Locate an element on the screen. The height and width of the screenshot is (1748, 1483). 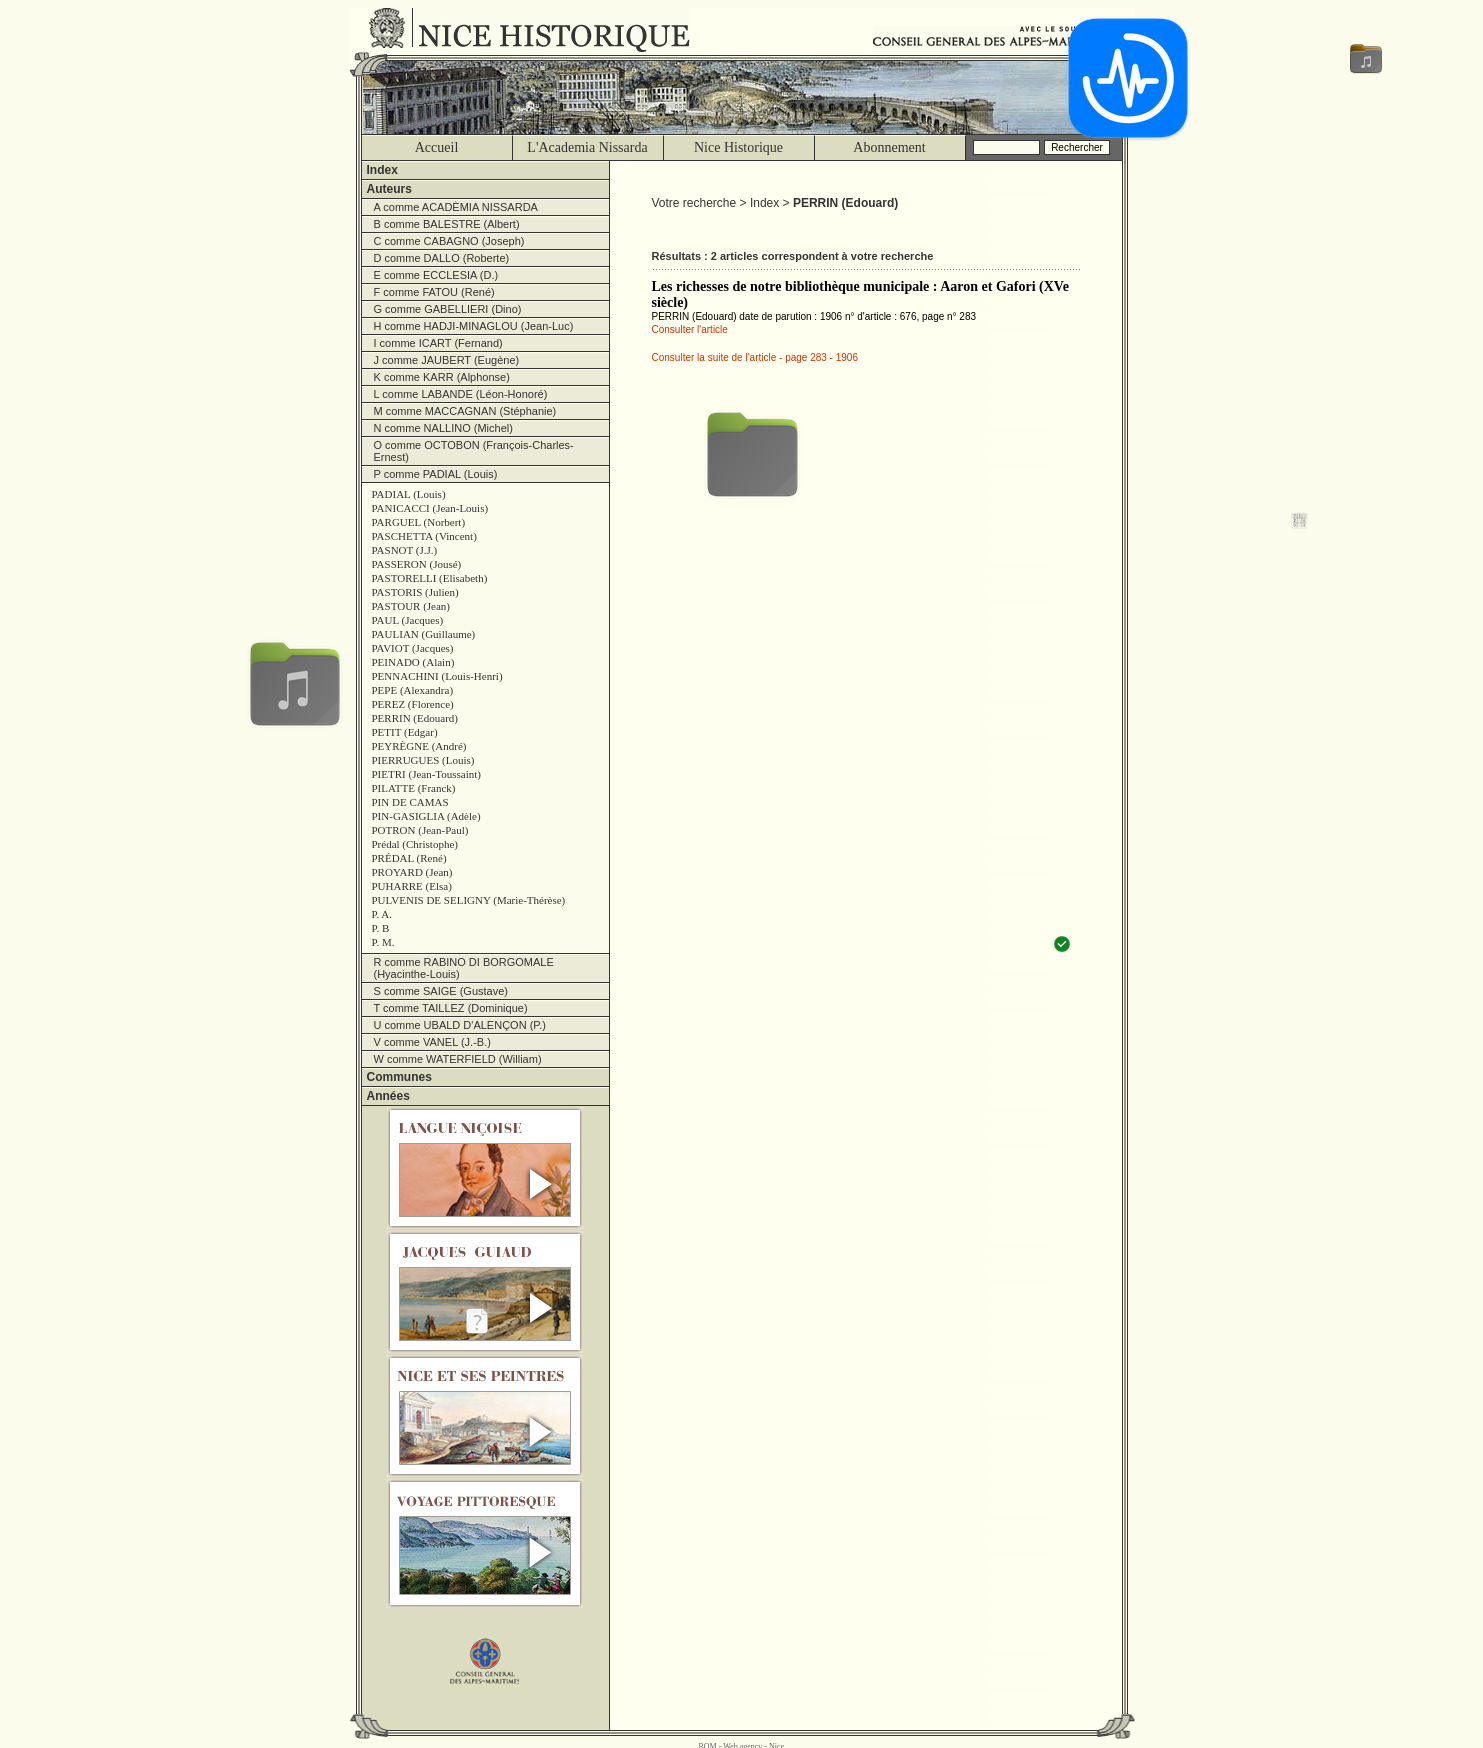
indicates an unrecognized file type is located at coordinates (477, 1321).